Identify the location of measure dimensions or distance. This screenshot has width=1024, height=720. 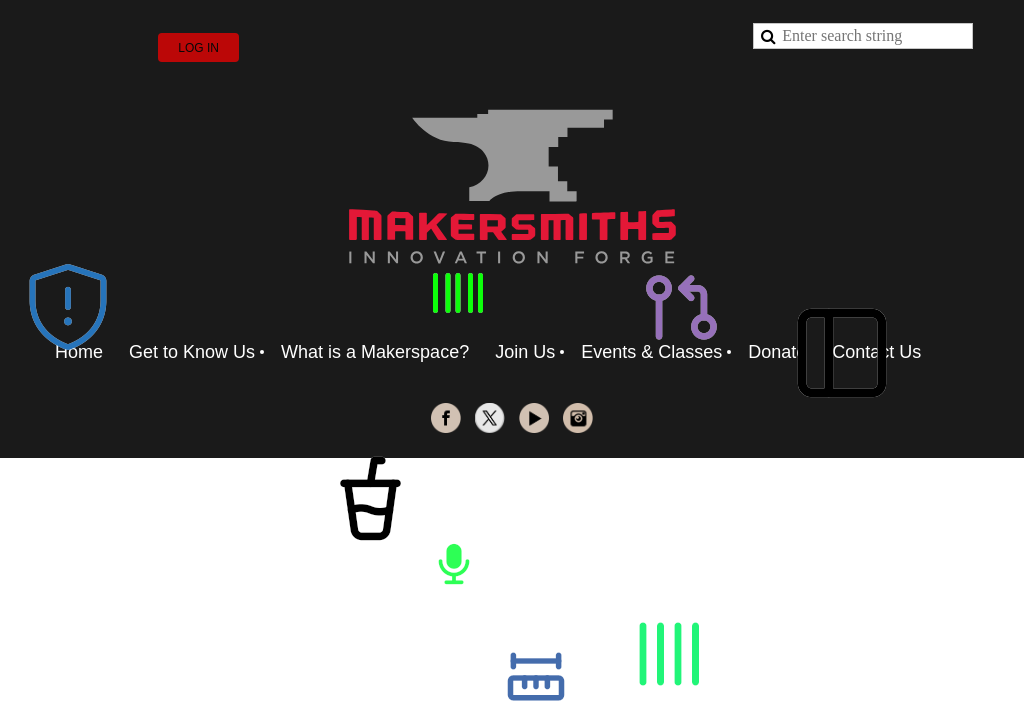
(536, 678).